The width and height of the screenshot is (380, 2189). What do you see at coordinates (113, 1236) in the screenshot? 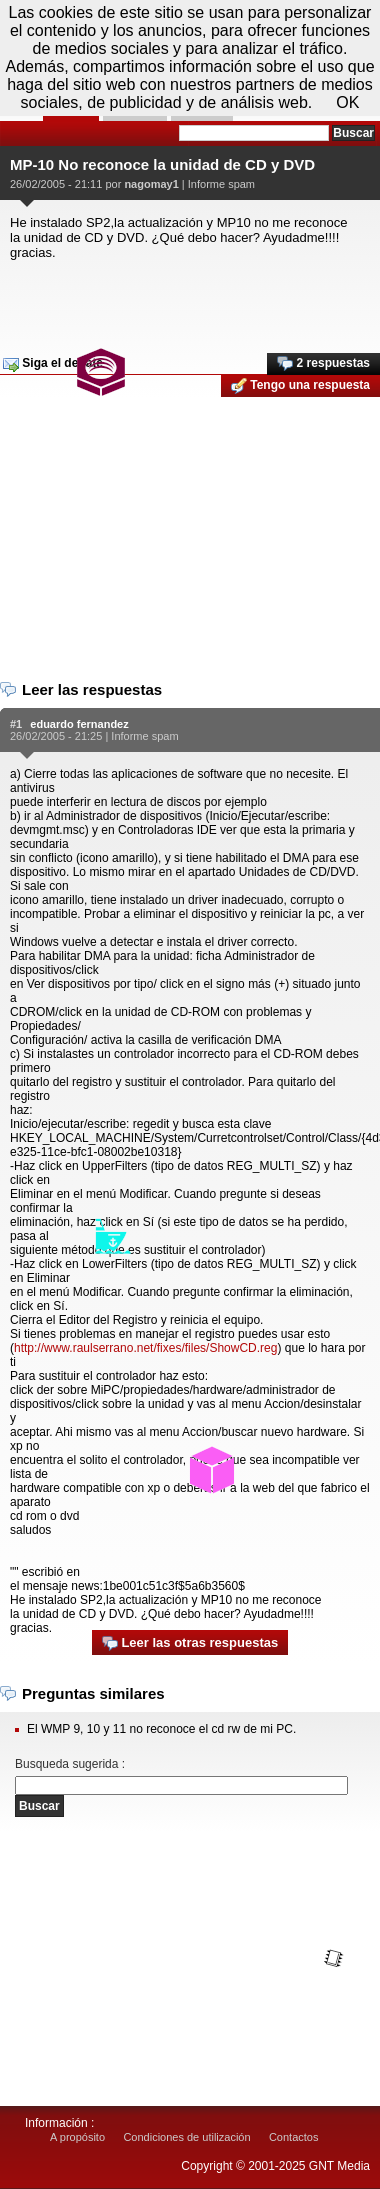
I see `access naval or maritime game features` at bounding box center [113, 1236].